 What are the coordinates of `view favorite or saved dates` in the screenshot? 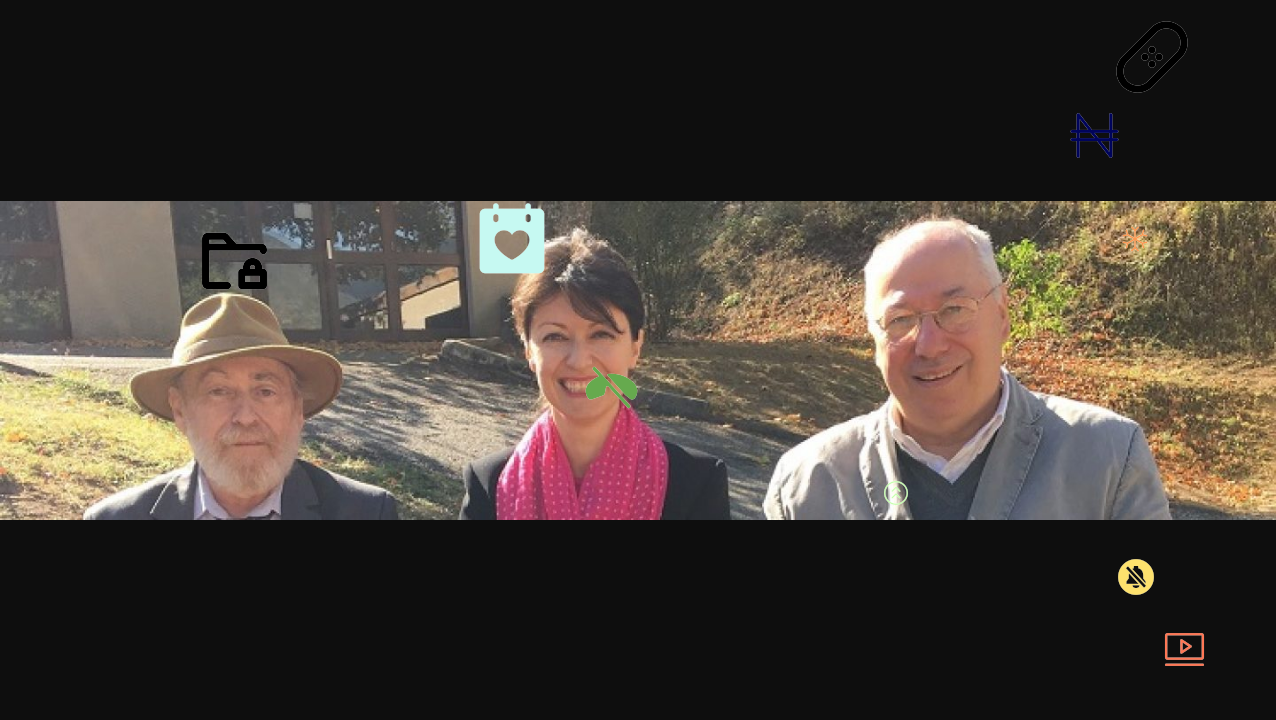 It's located at (512, 241).